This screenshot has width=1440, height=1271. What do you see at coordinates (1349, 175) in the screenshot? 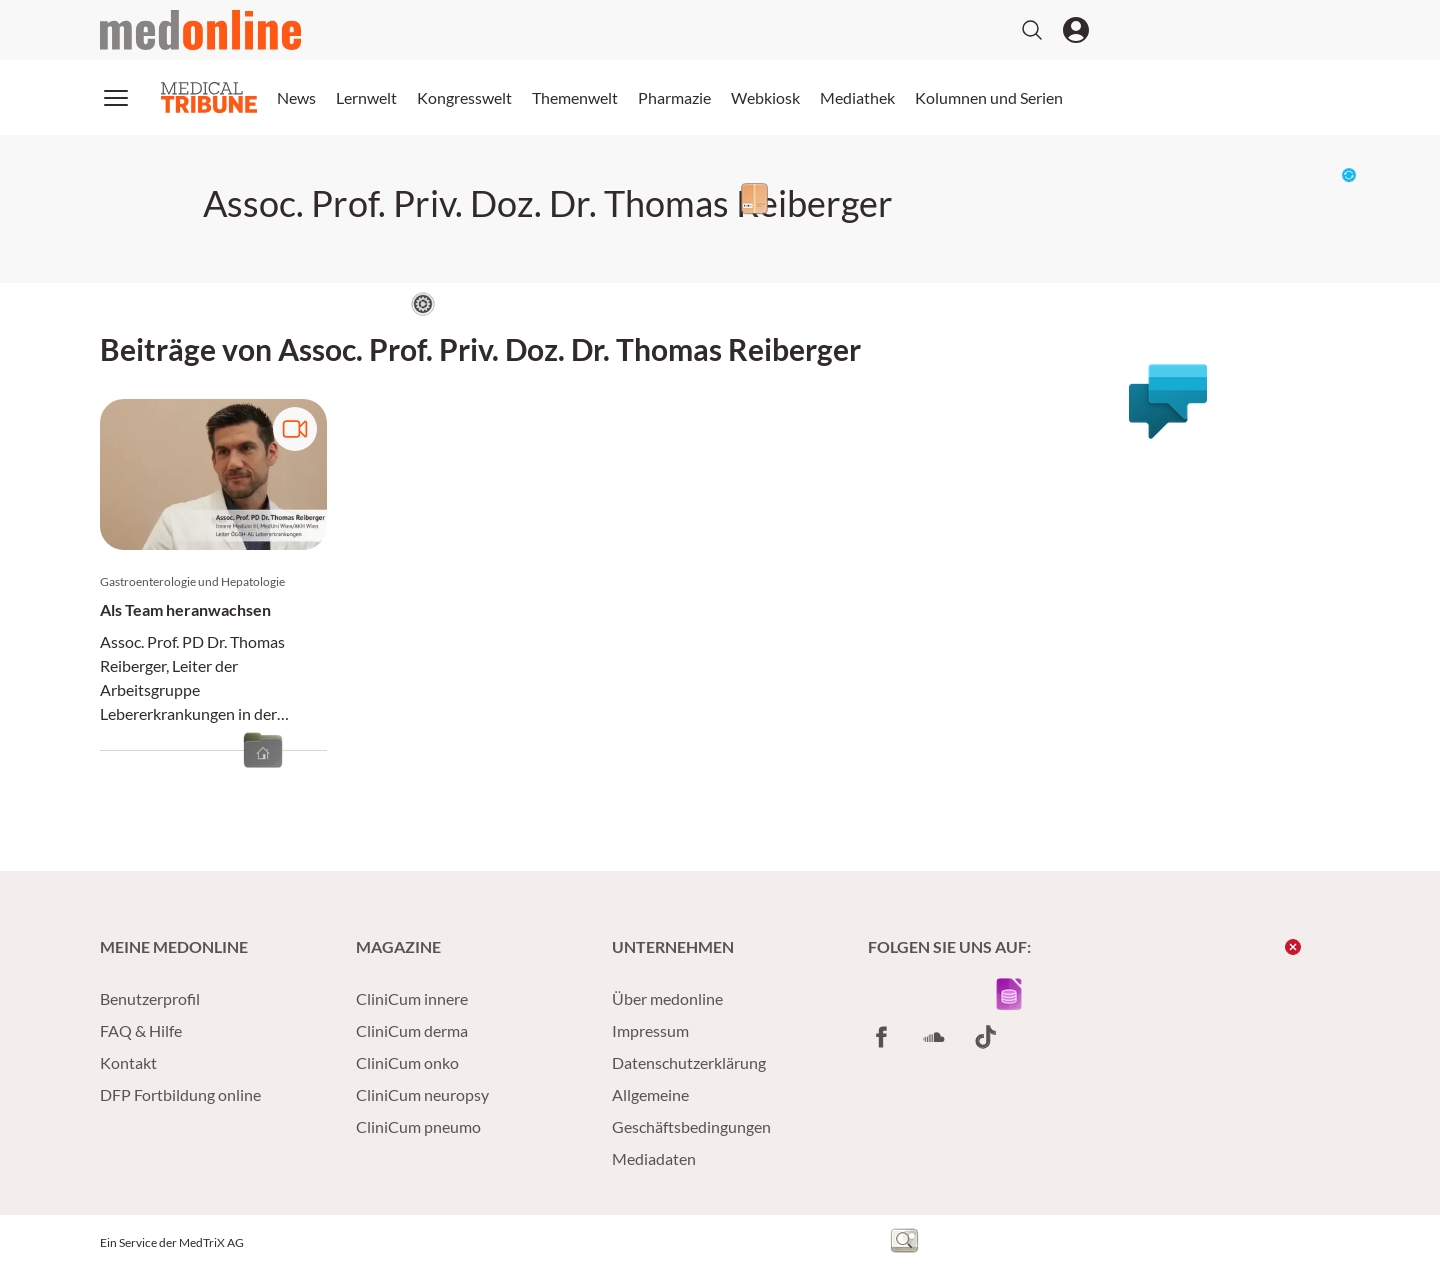
I see `indicates file is currently syncing with Insync` at bounding box center [1349, 175].